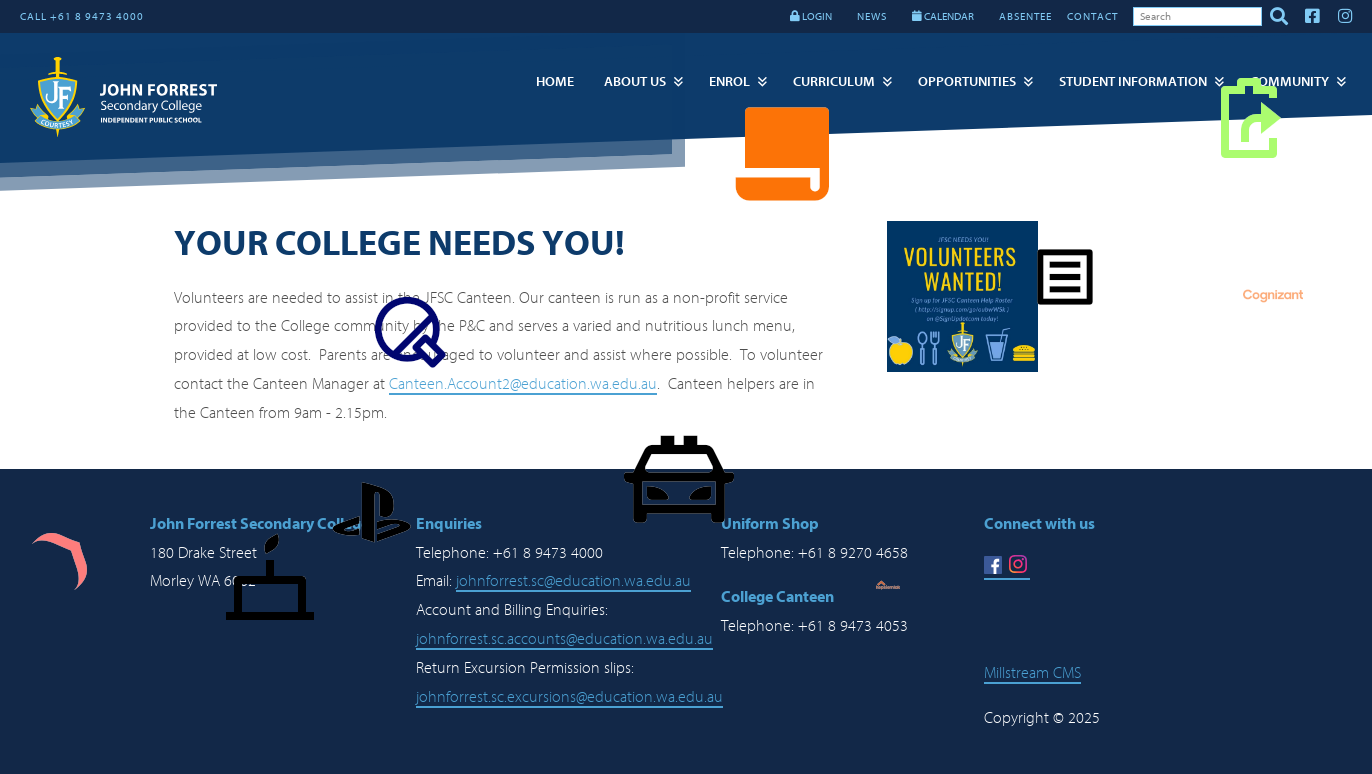 The height and width of the screenshot is (774, 1372). What do you see at coordinates (409, 331) in the screenshot?
I see `access ping pong or table tennis game` at bounding box center [409, 331].